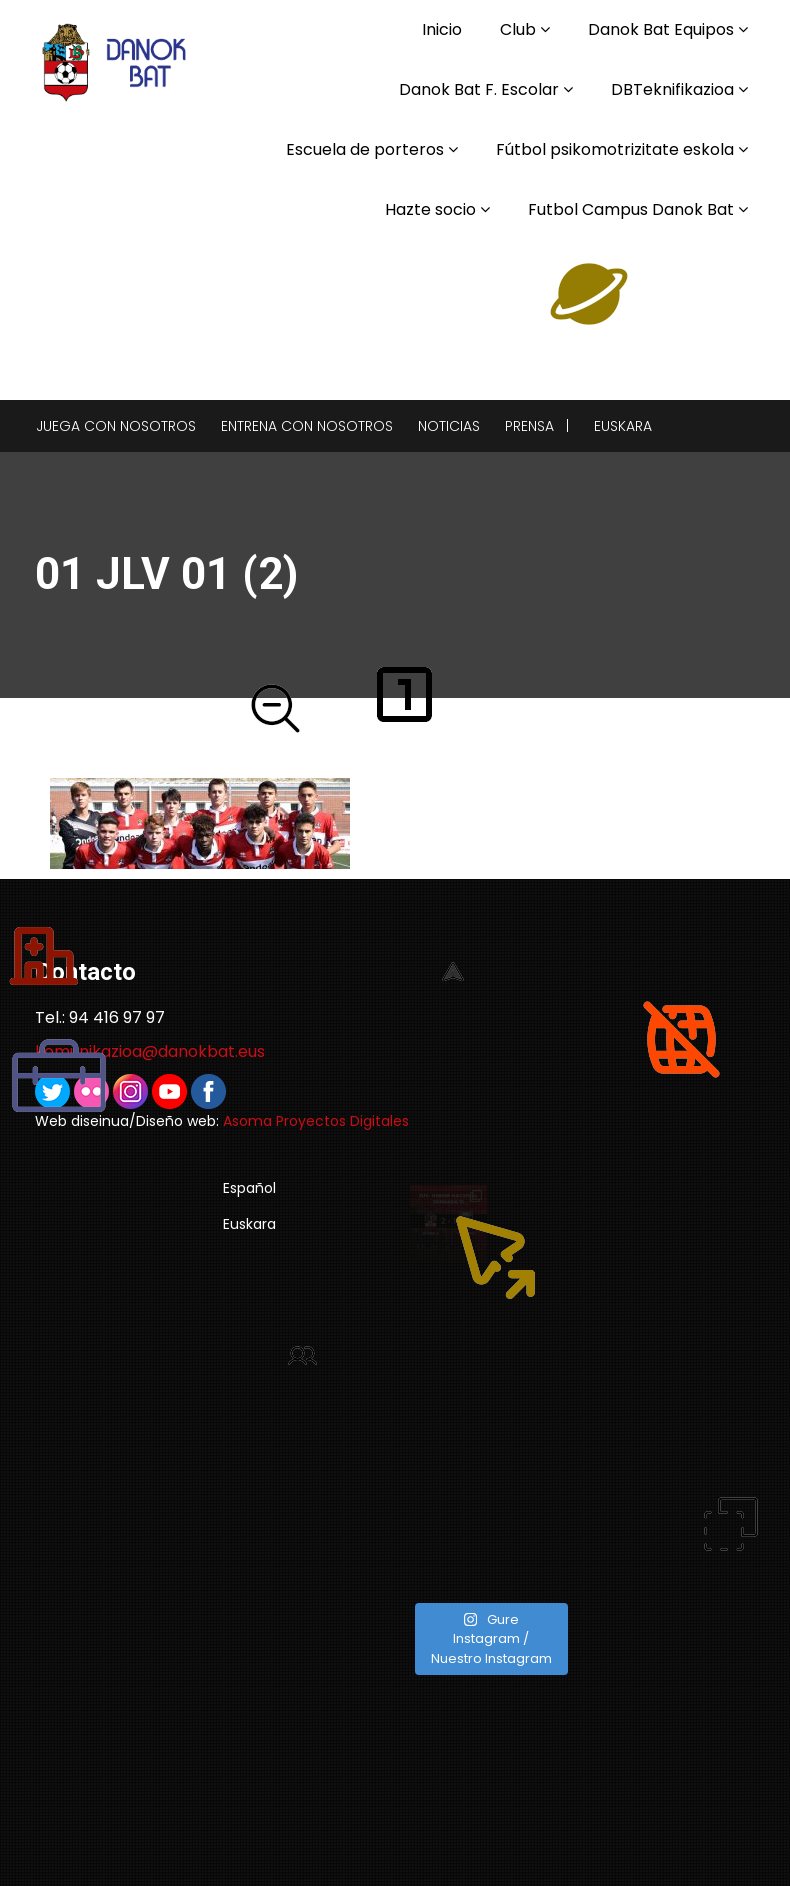 This screenshot has height=1886, width=790. Describe the element at coordinates (731, 1524) in the screenshot. I see `bring selection to front layer` at that location.